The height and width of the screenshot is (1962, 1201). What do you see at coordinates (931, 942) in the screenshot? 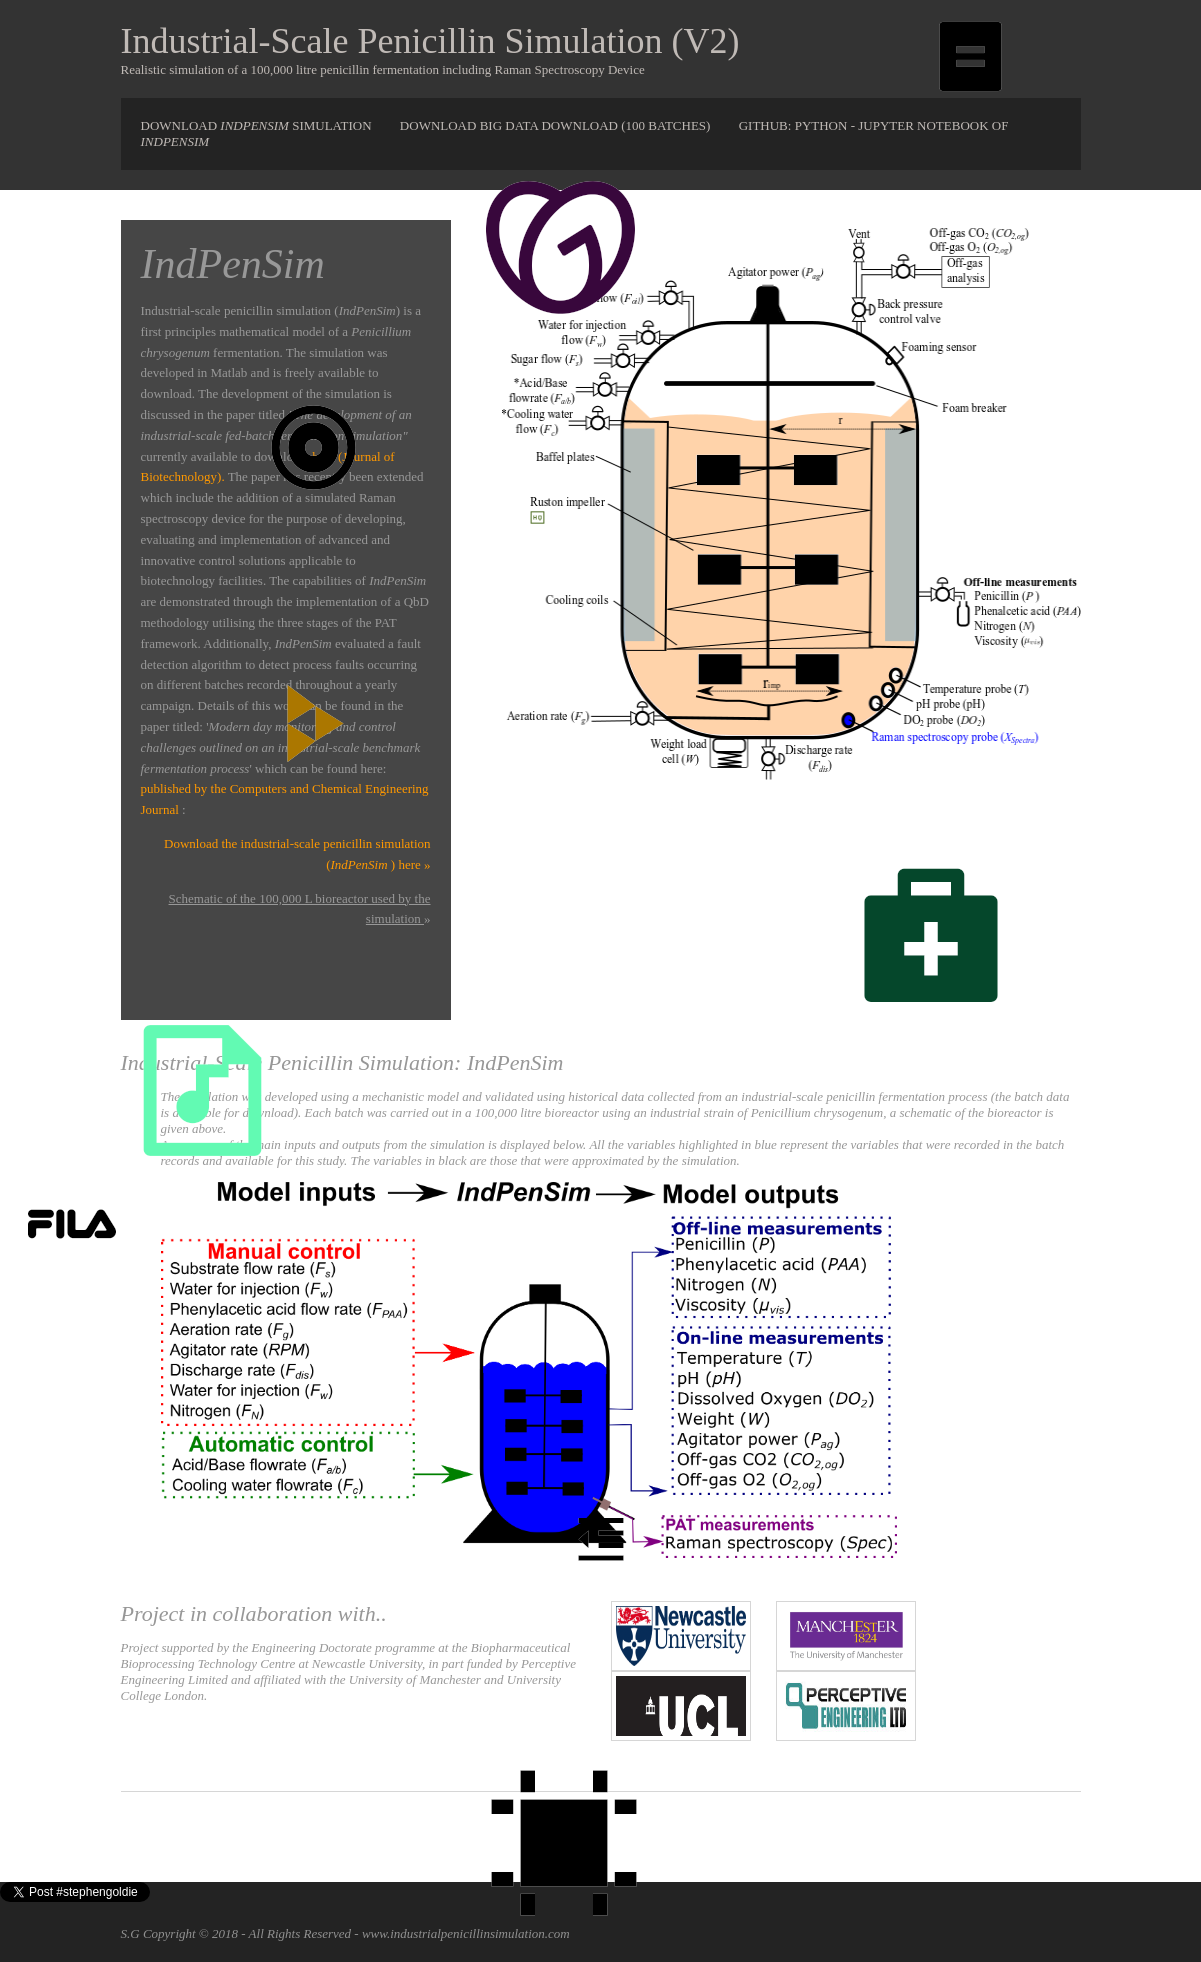
I see `access health or medical resources` at bounding box center [931, 942].